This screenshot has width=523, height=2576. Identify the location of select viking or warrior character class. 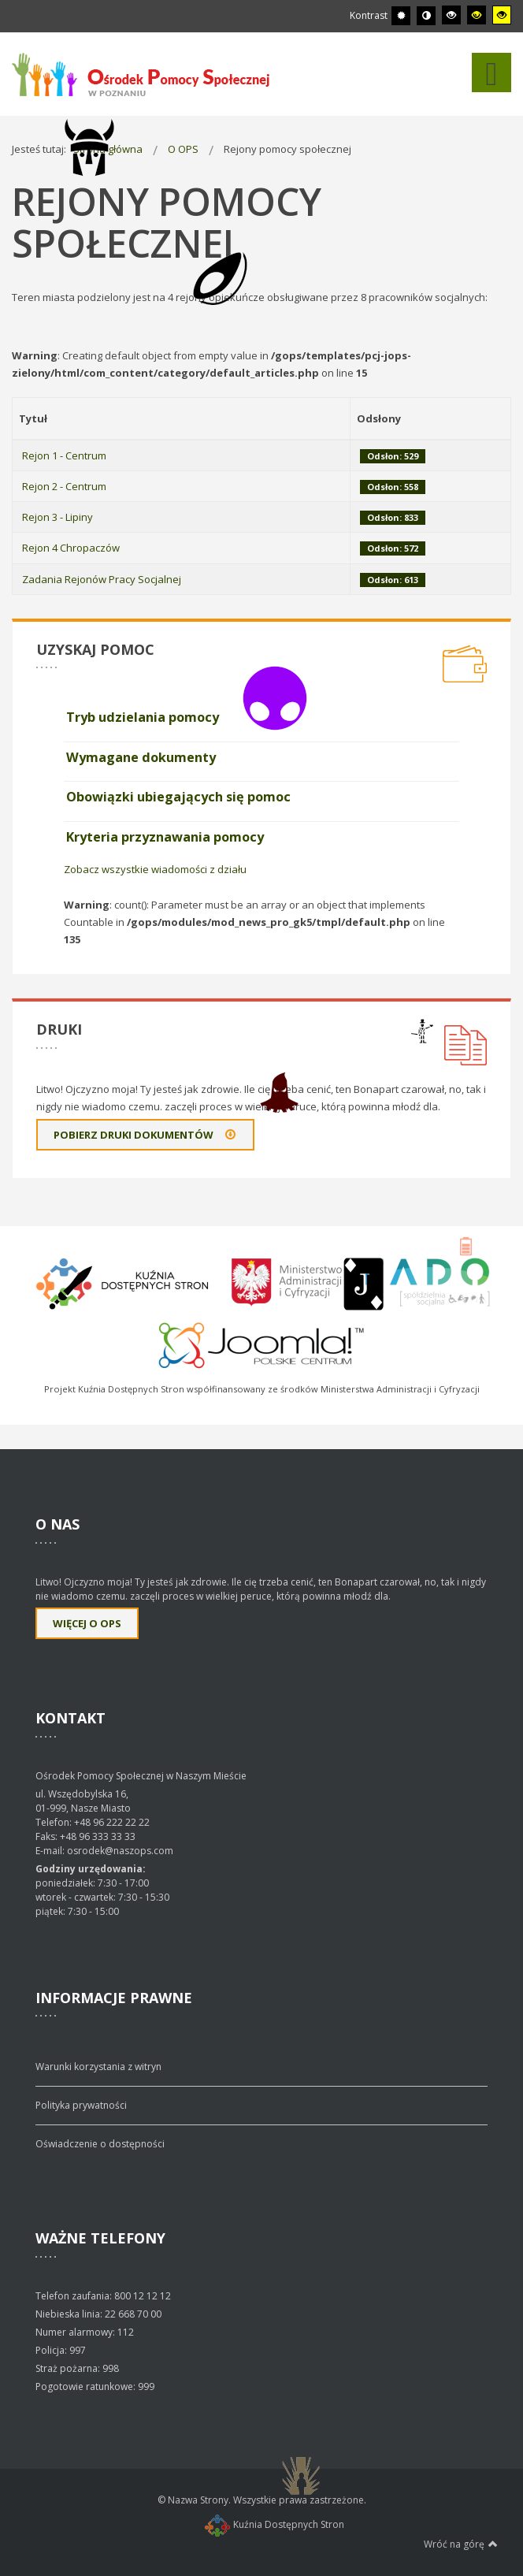
(90, 147).